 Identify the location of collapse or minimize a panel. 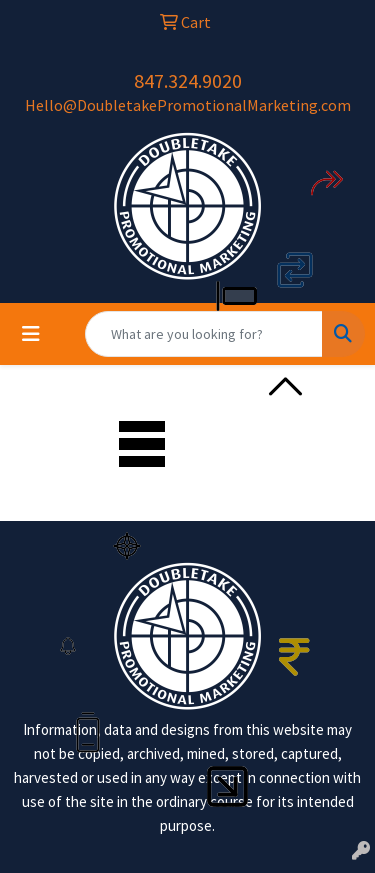
(285, 395).